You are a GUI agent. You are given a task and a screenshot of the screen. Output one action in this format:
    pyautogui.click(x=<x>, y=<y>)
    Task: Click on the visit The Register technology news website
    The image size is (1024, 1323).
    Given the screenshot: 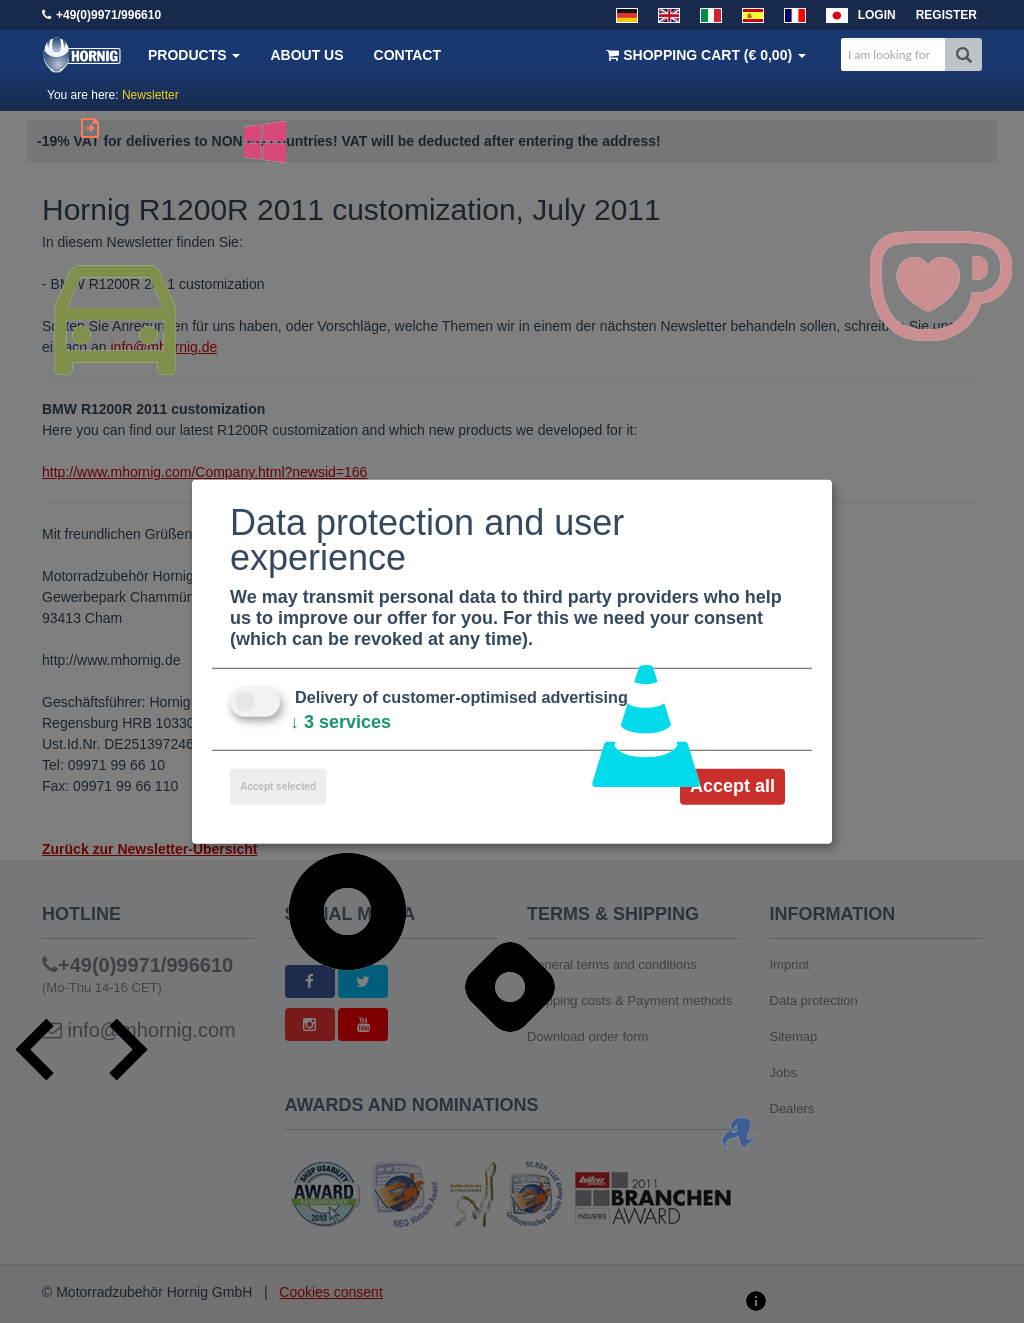 What is the action you would take?
    pyautogui.click(x=741, y=1133)
    